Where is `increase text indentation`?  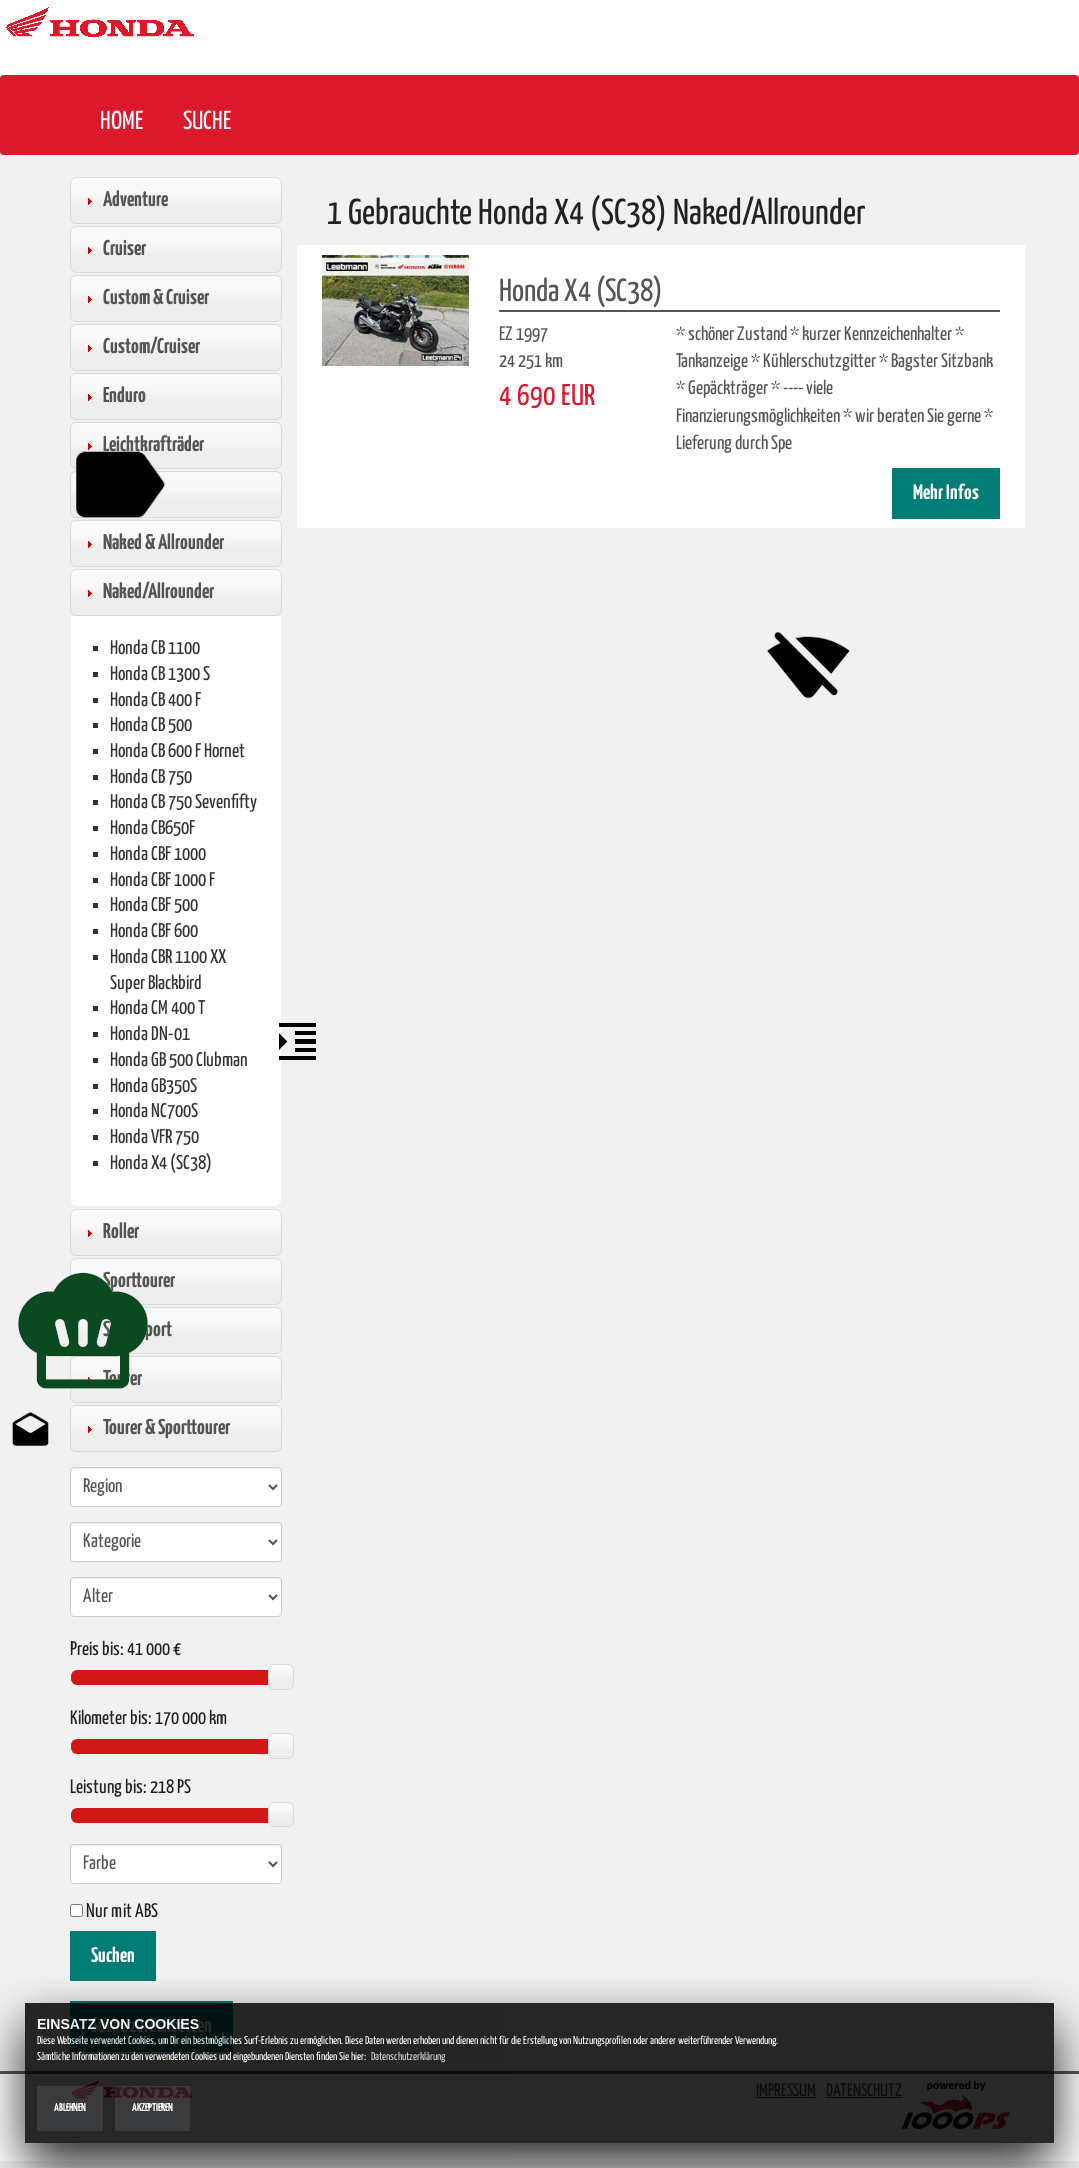
increase text indentation is located at coordinates (297, 1041).